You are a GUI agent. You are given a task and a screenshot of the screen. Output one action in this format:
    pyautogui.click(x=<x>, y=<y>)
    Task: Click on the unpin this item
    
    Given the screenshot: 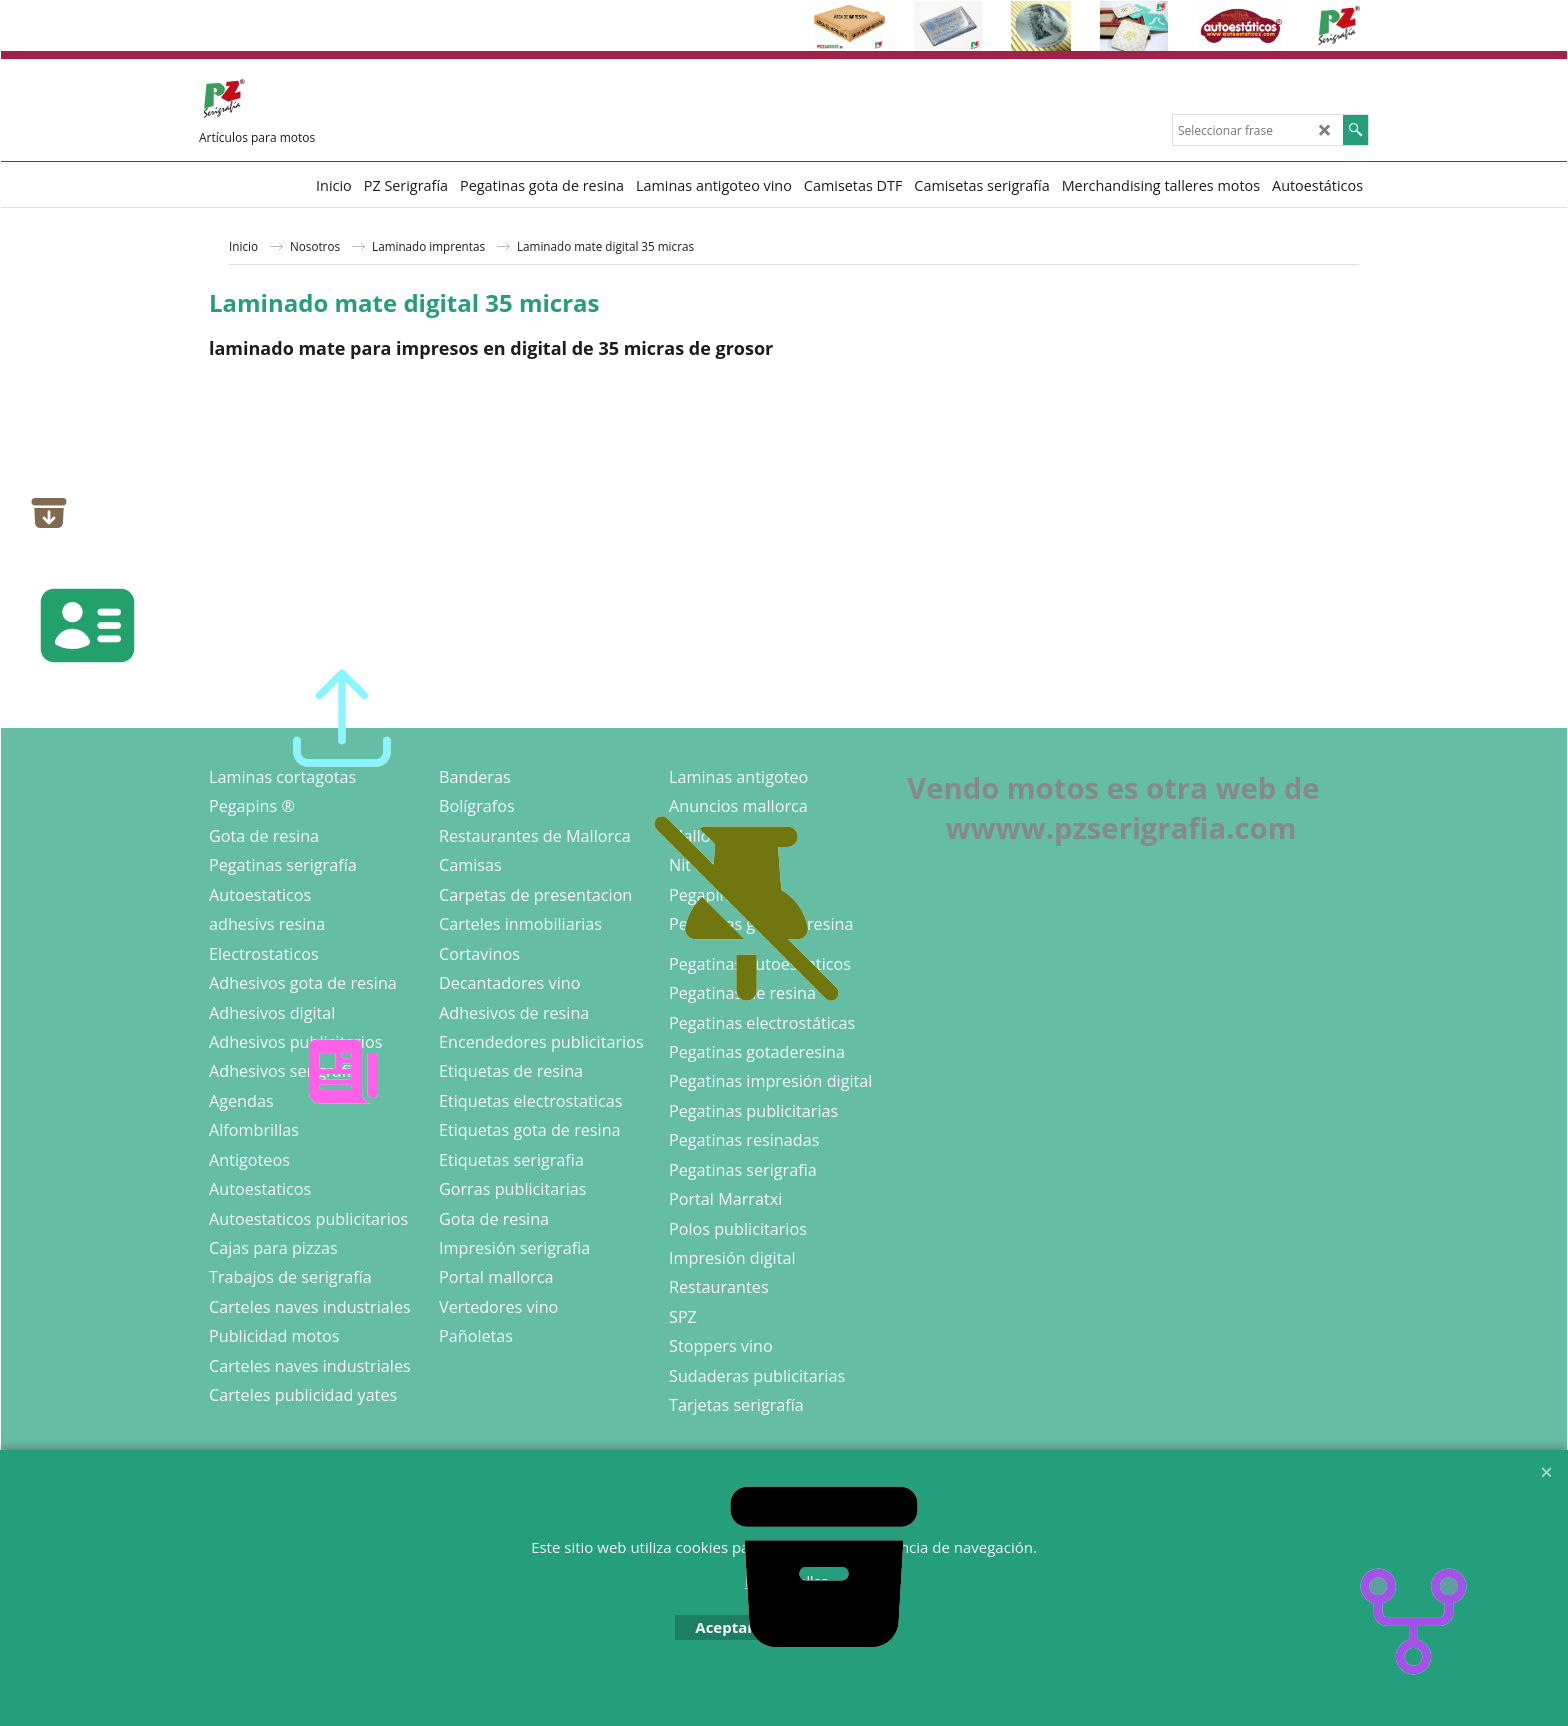 What is the action you would take?
    pyautogui.click(x=746, y=908)
    